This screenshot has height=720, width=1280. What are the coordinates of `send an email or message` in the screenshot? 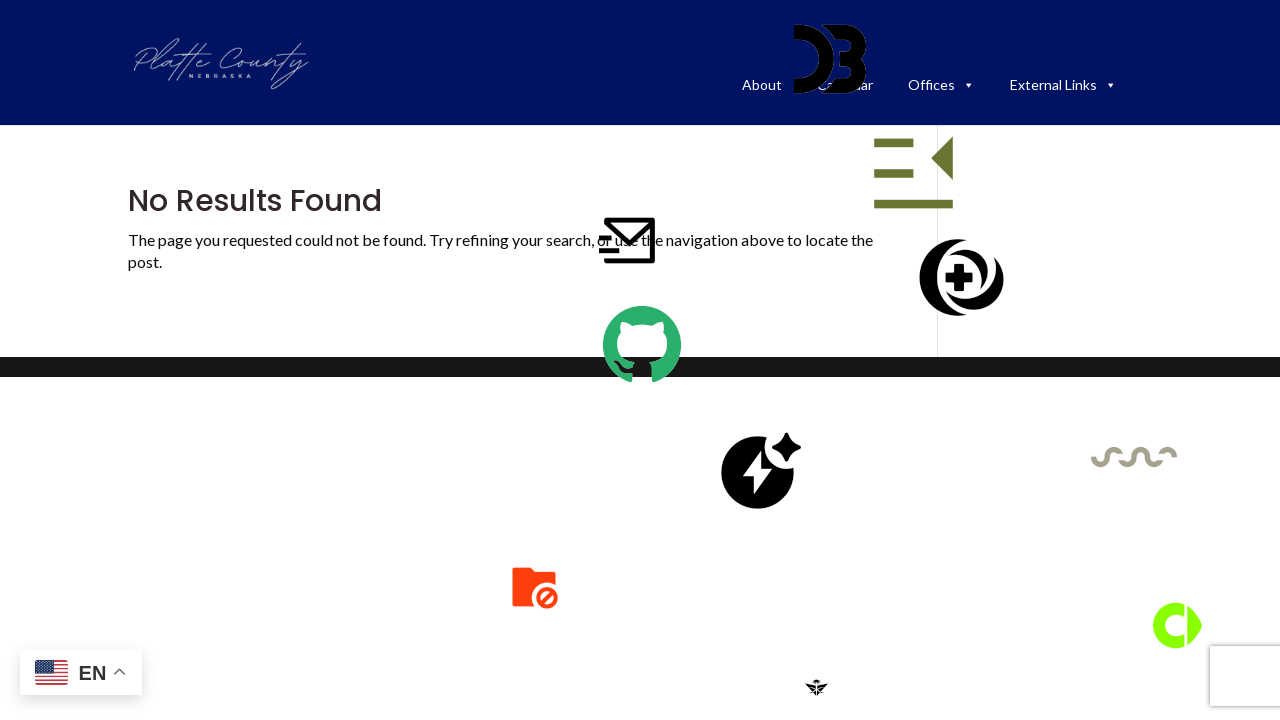 It's located at (629, 240).